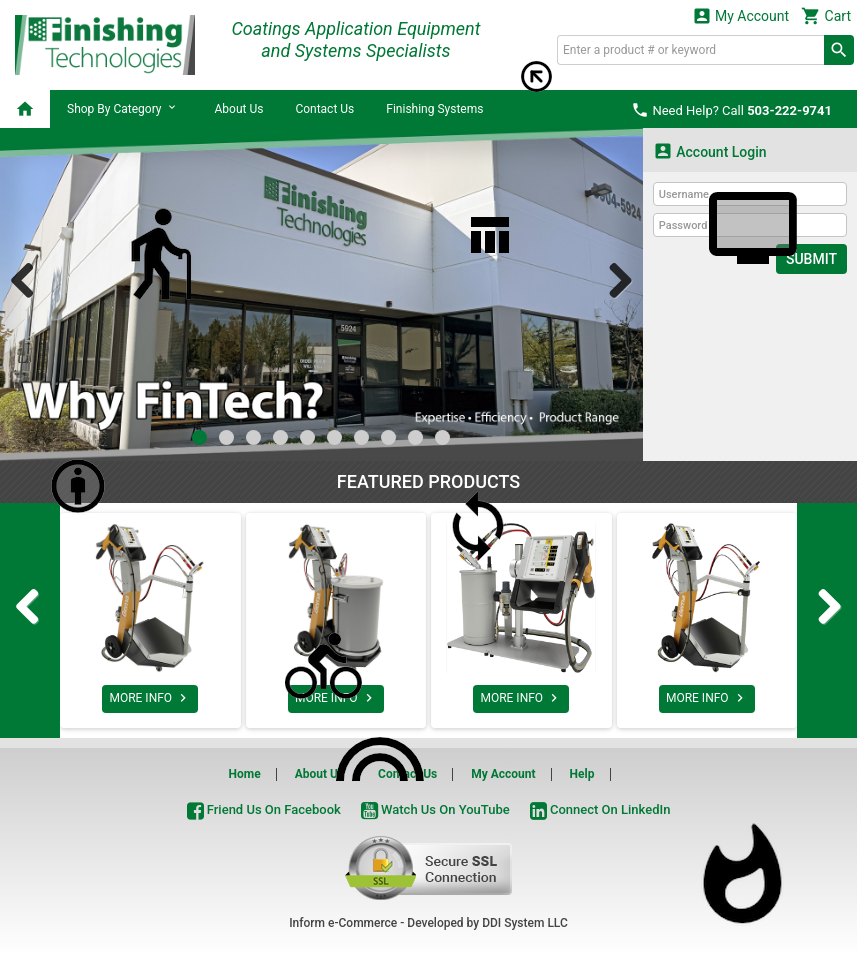 The width and height of the screenshot is (857, 953). What do you see at coordinates (380, 761) in the screenshot?
I see `access photo filters or visual effects` at bounding box center [380, 761].